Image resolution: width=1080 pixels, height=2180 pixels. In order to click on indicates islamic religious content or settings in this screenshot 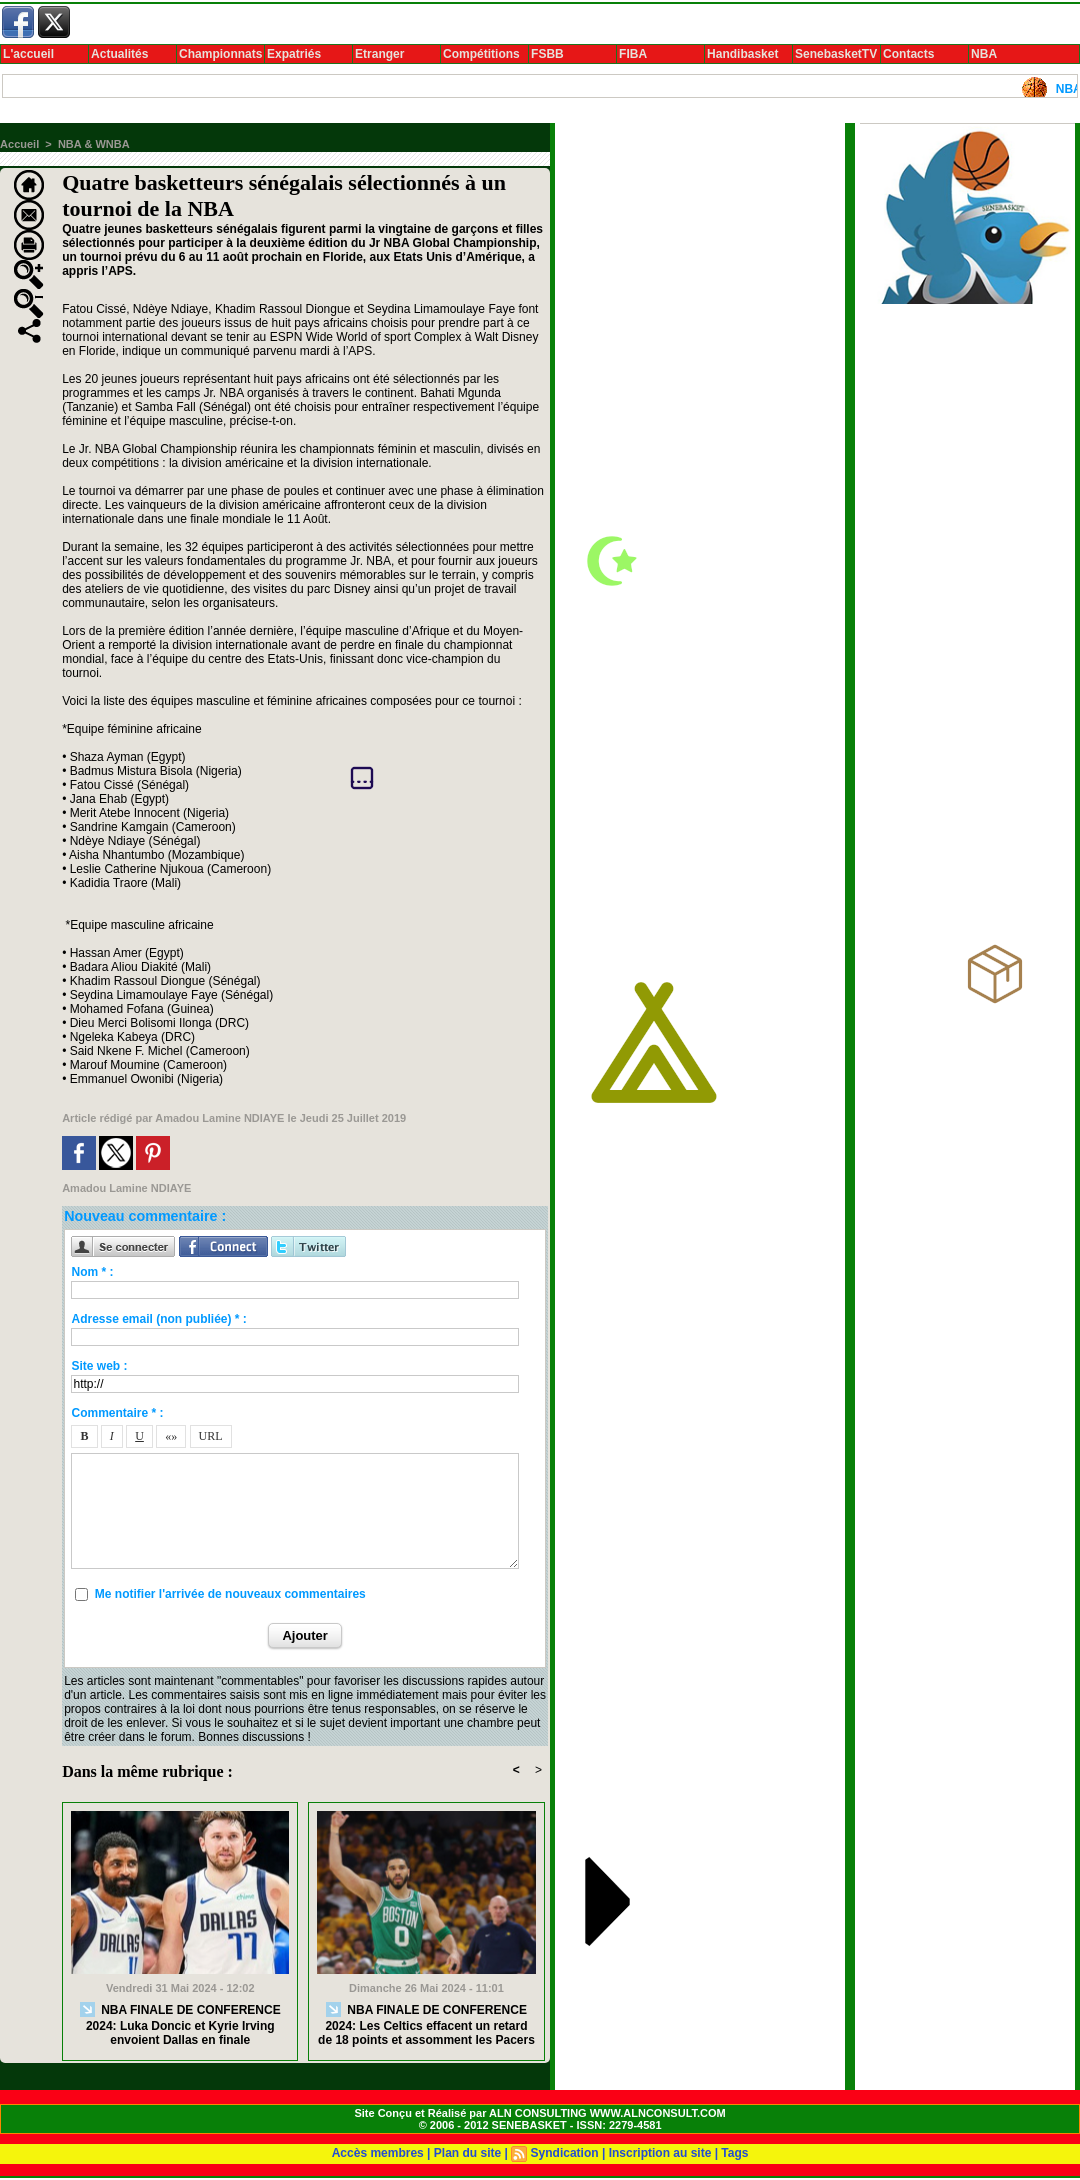, I will do `click(612, 561)`.